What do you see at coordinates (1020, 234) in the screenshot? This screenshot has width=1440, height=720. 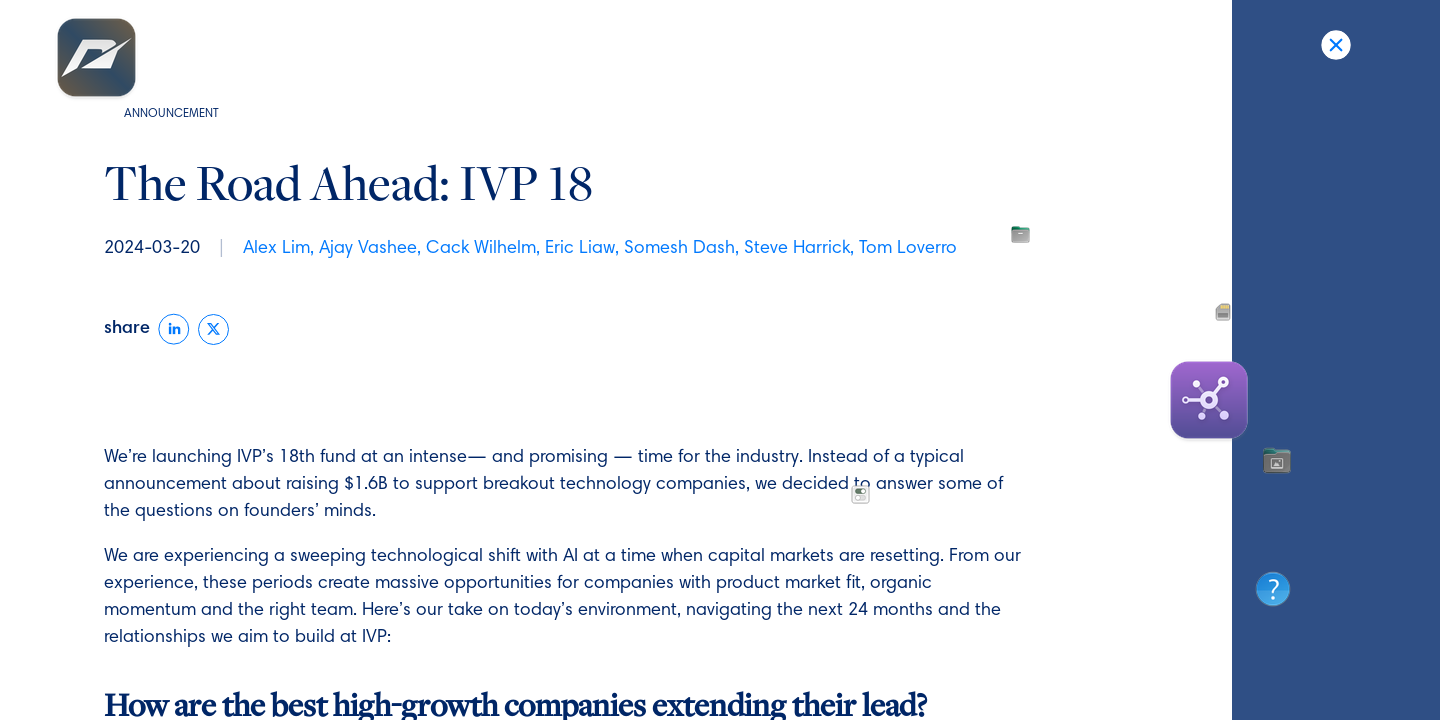 I see `open the file manager` at bounding box center [1020, 234].